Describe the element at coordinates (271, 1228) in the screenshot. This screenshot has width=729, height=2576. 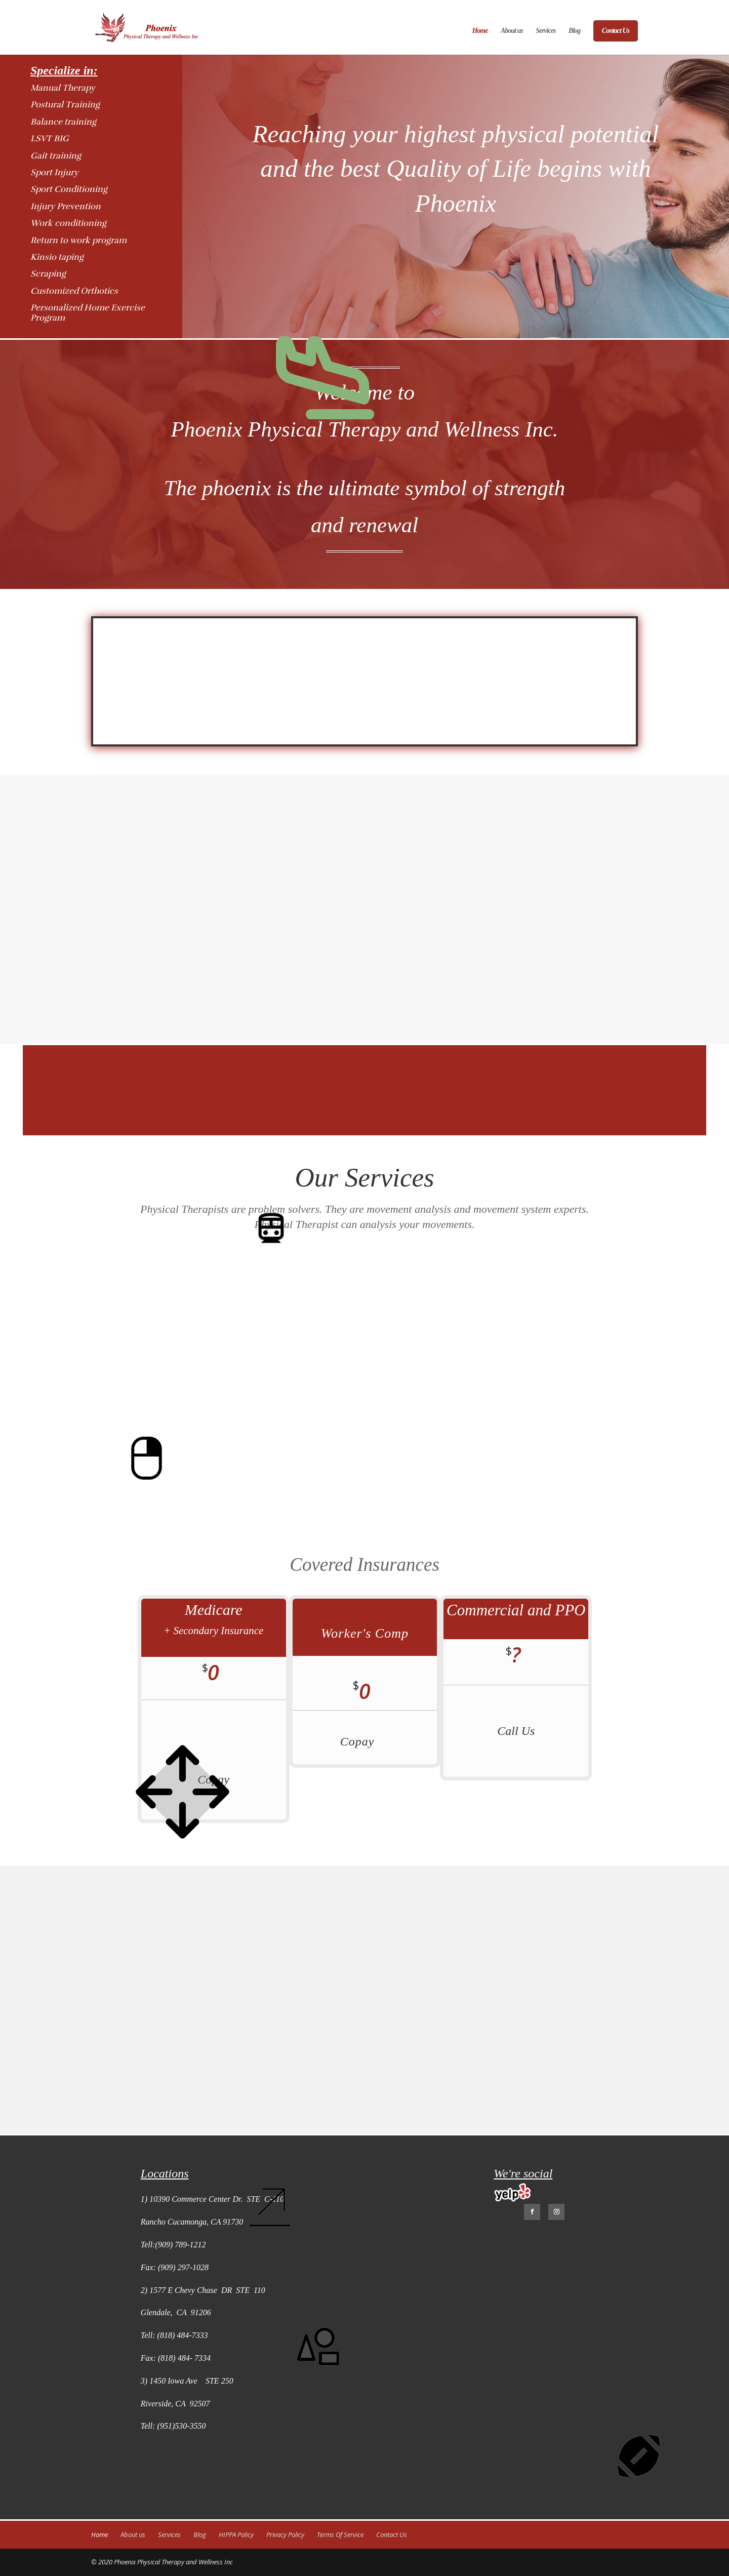
I see `get subway or metro directions` at that location.